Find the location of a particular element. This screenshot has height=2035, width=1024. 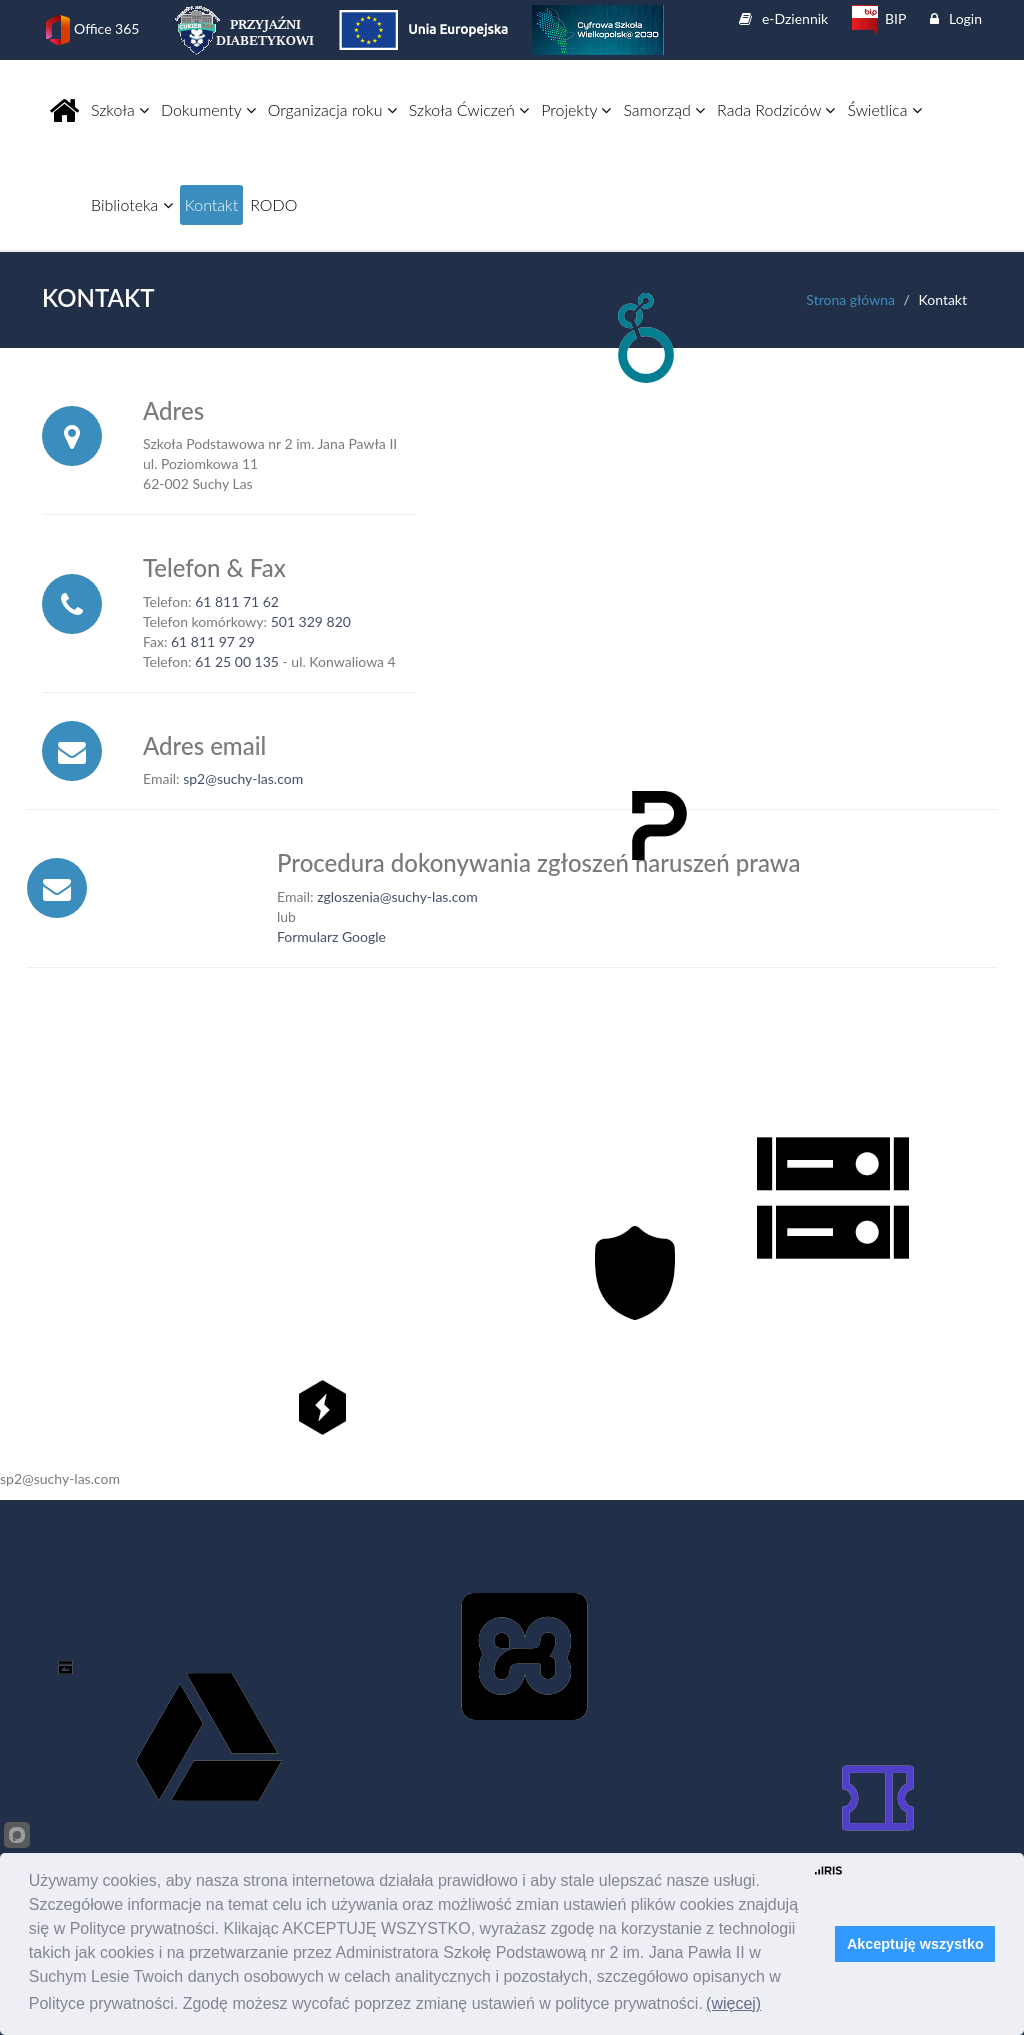

open looker data analytics platform is located at coordinates (646, 338).